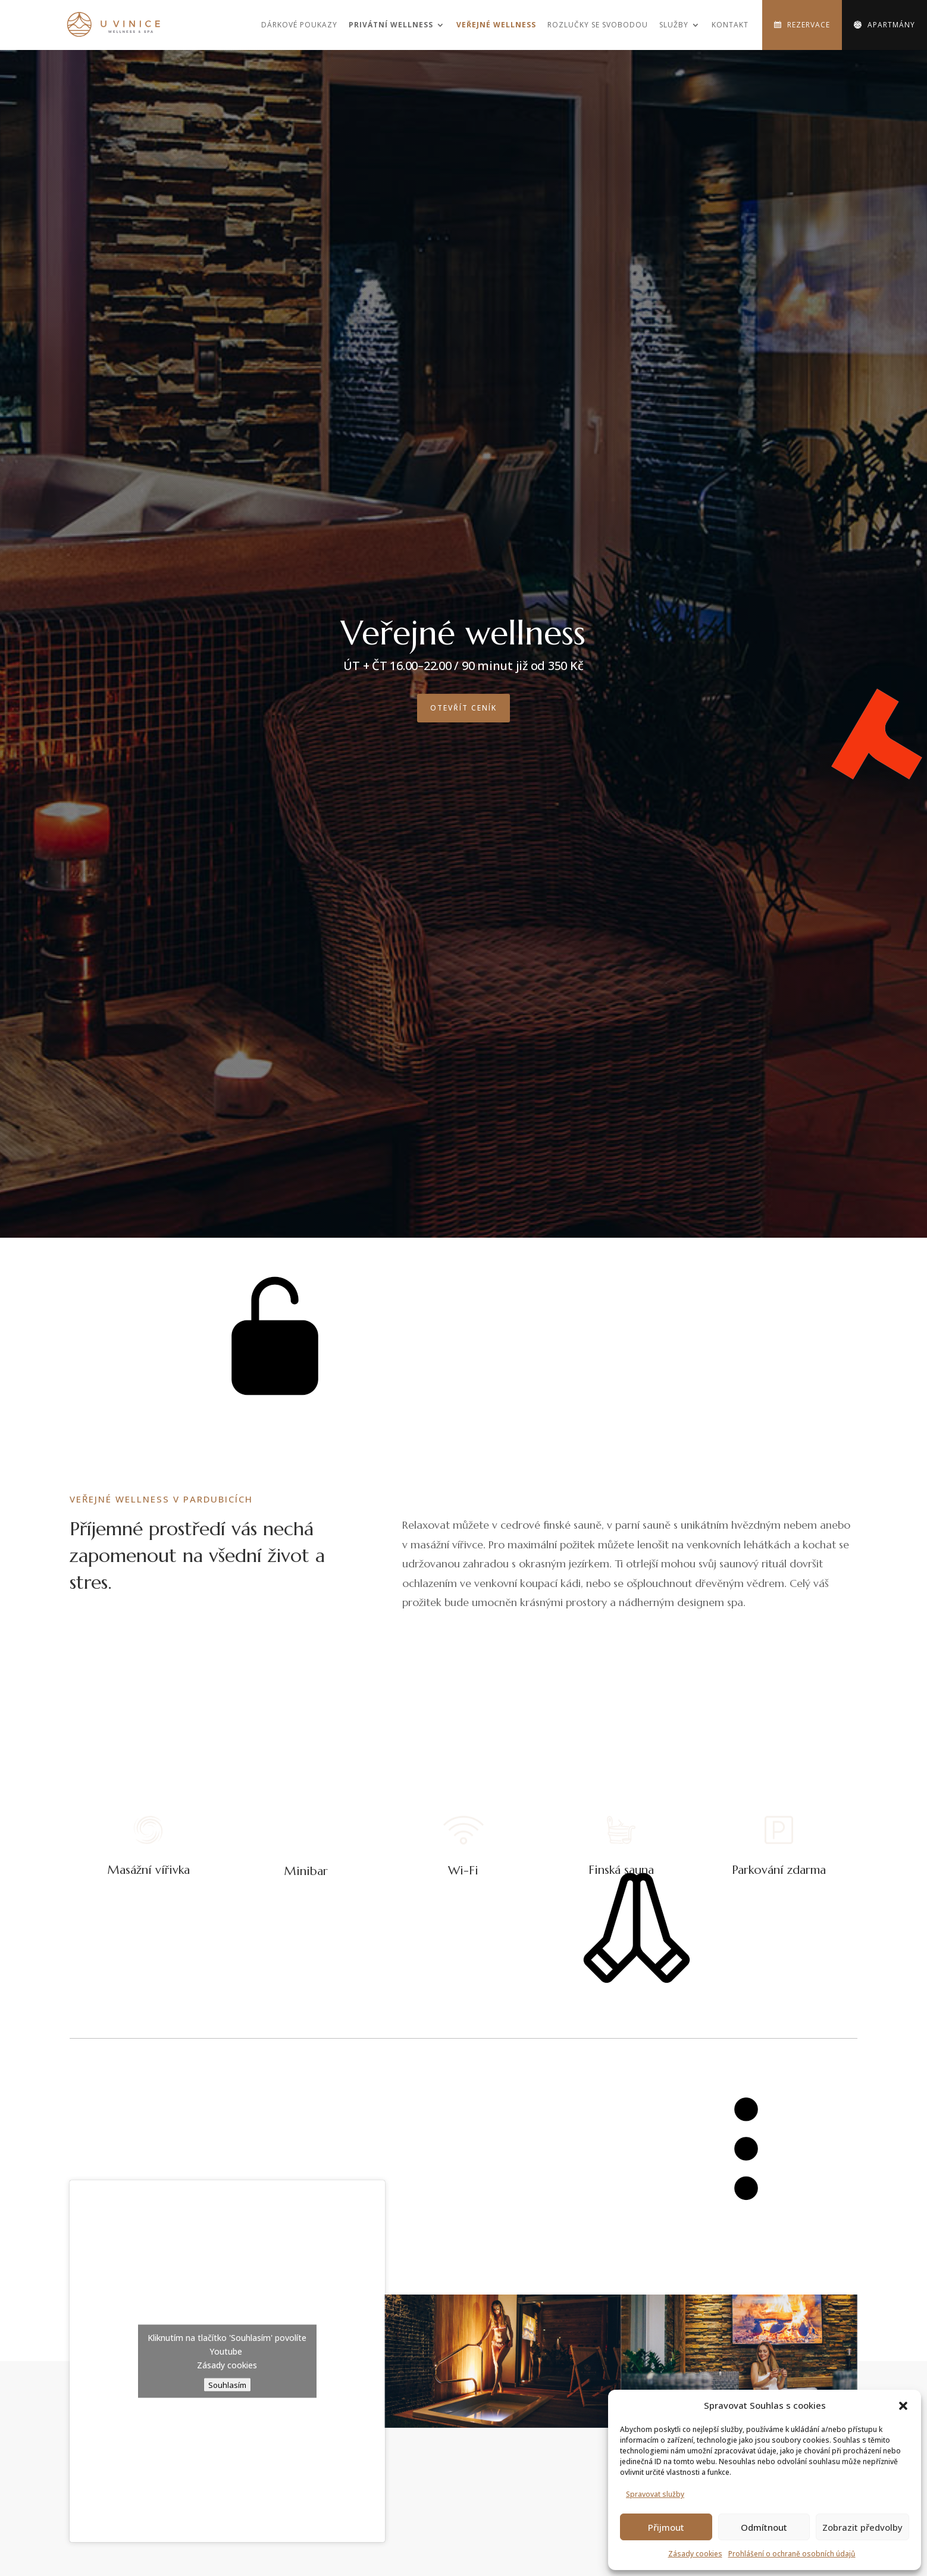 The height and width of the screenshot is (2576, 927). I want to click on trapeze app or service branding, so click(876, 734).